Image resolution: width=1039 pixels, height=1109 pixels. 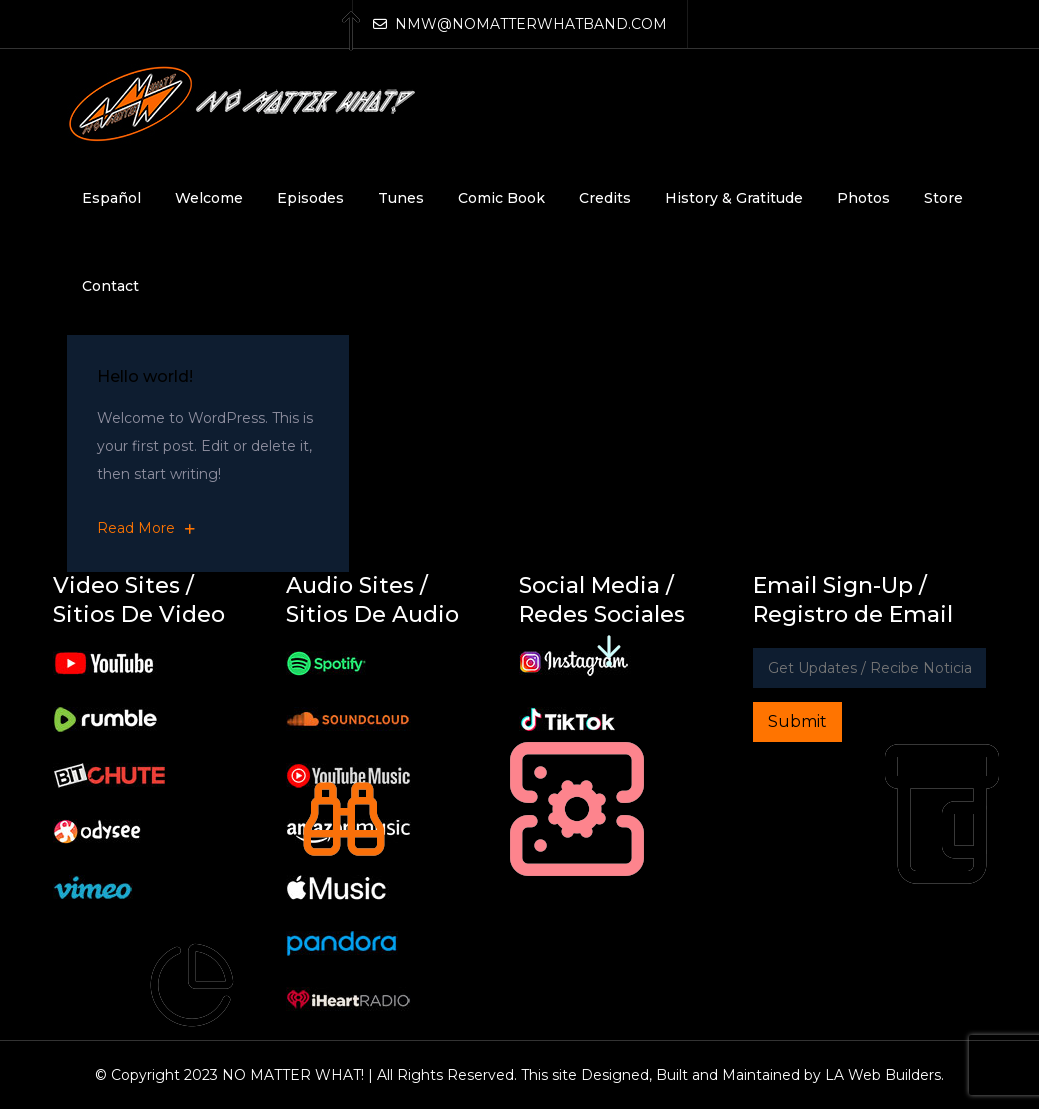 What do you see at coordinates (351, 31) in the screenshot?
I see `move item up in a list` at bounding box center [351, 31].